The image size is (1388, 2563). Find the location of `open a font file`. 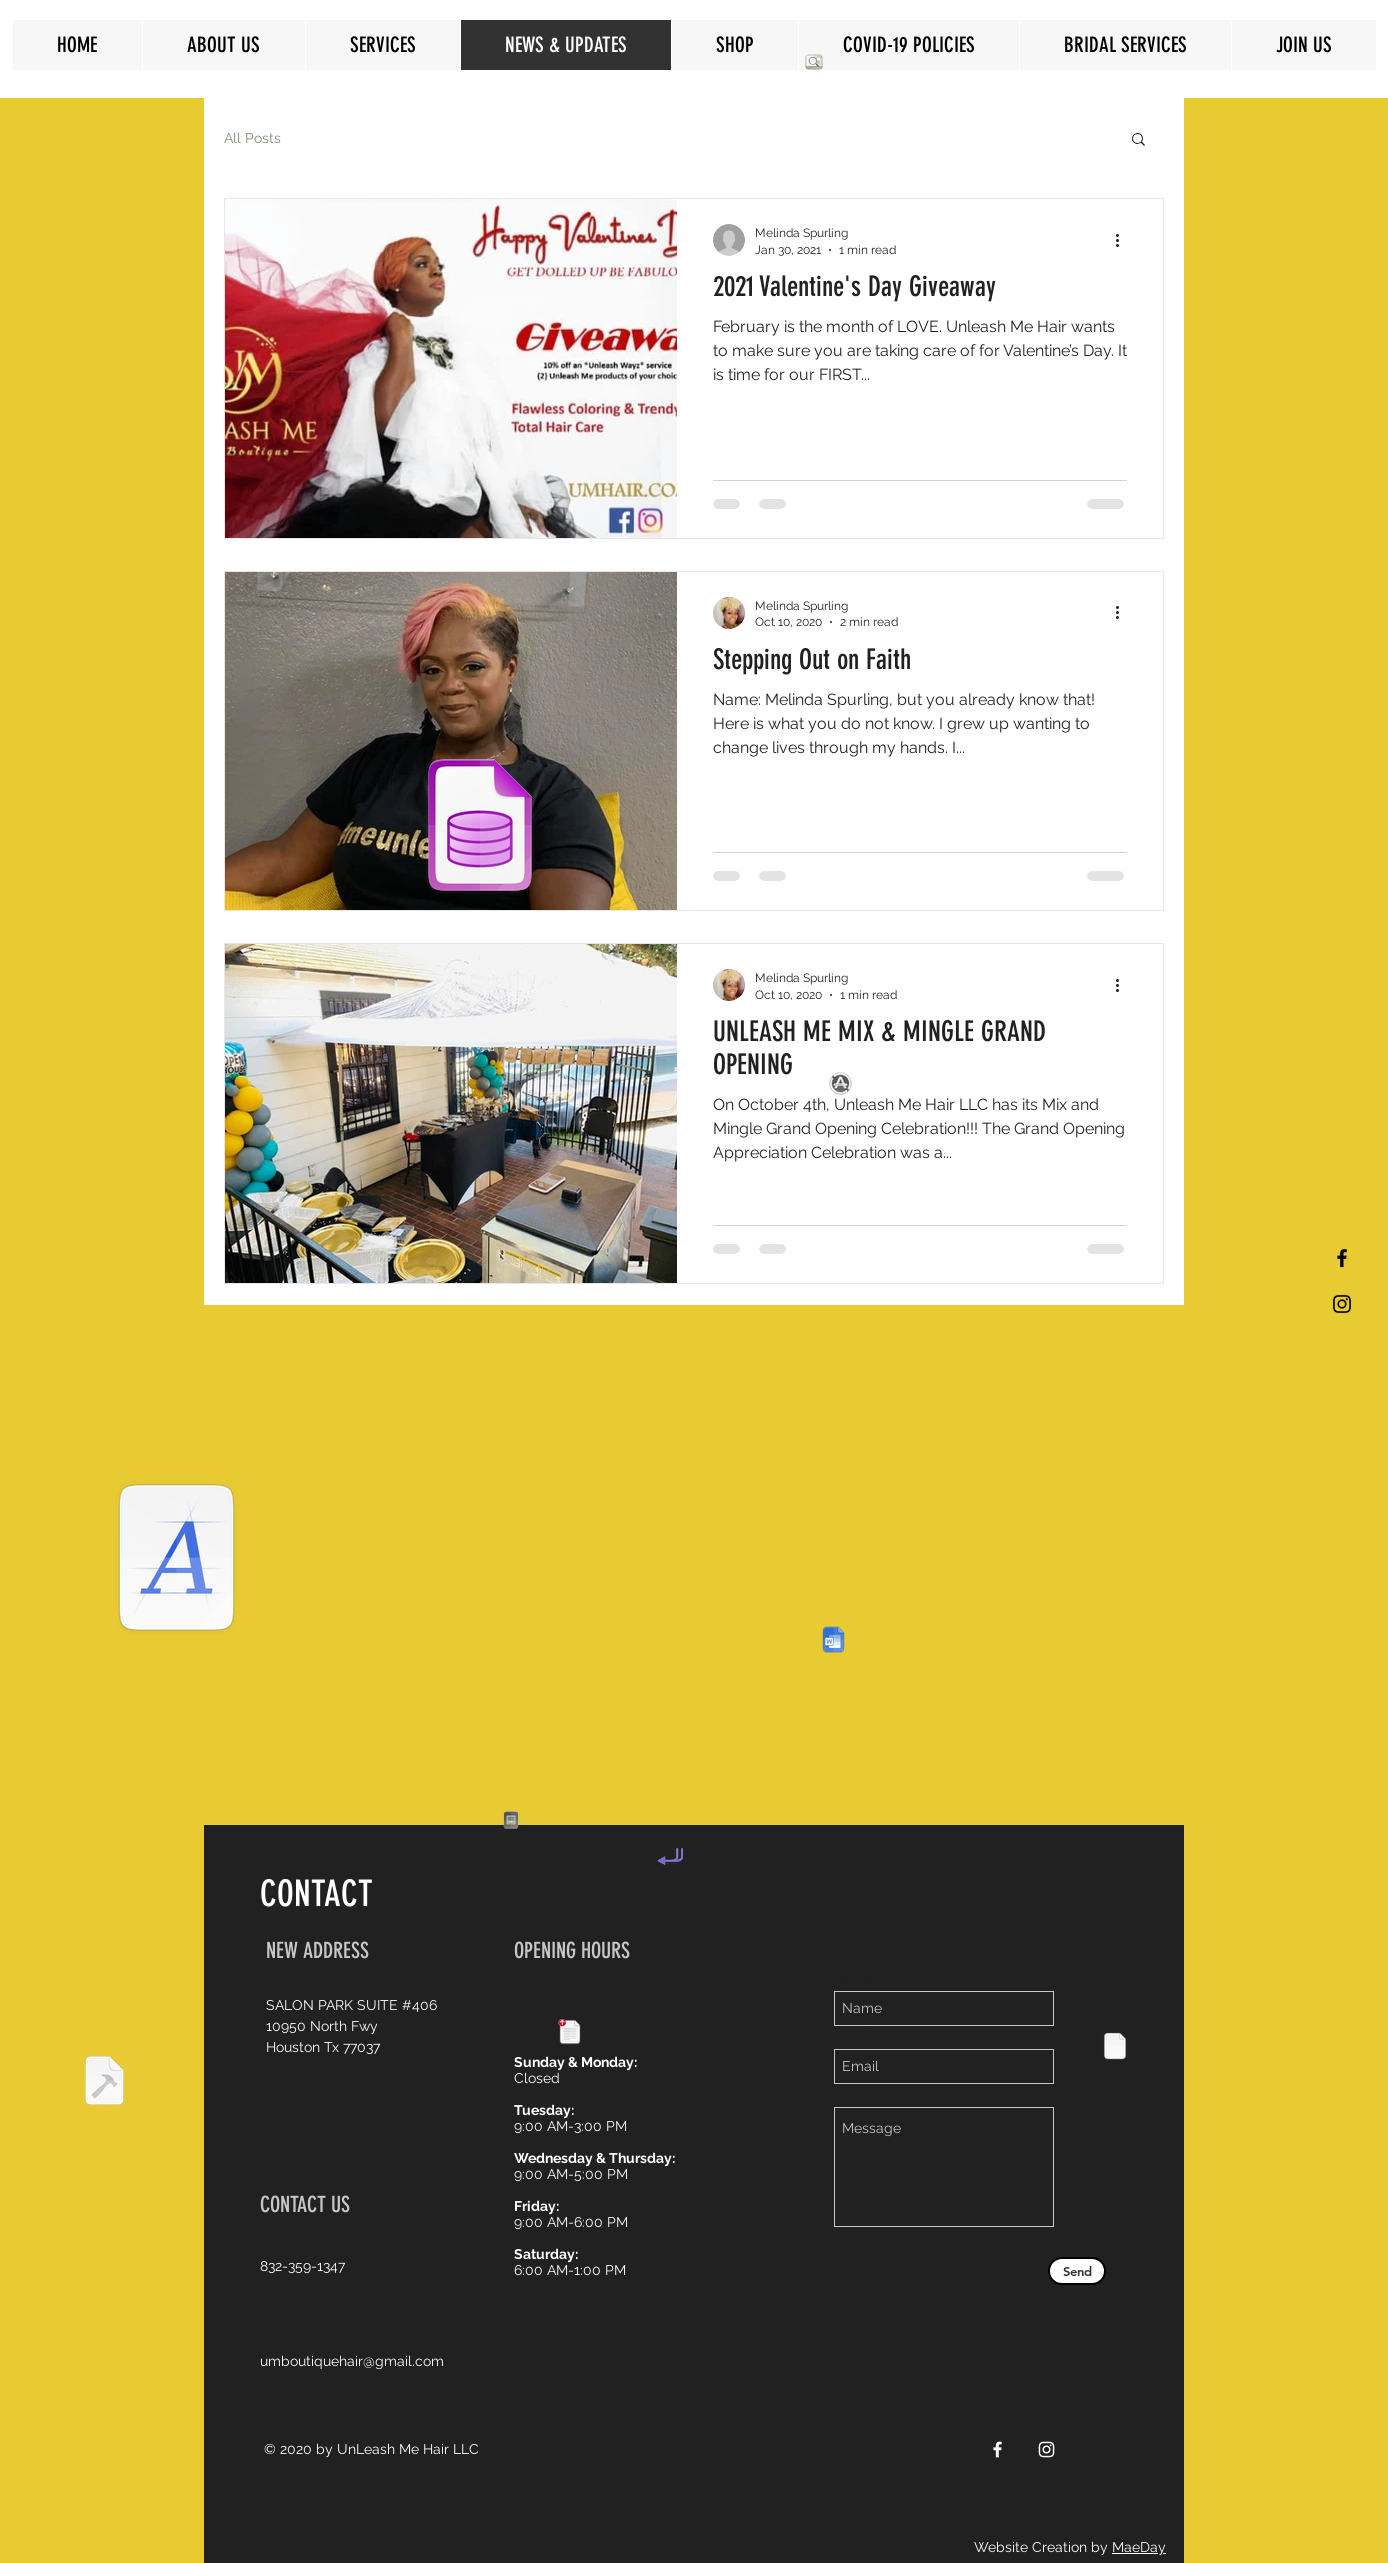

open a font file is located at coordinates (176, 1557).